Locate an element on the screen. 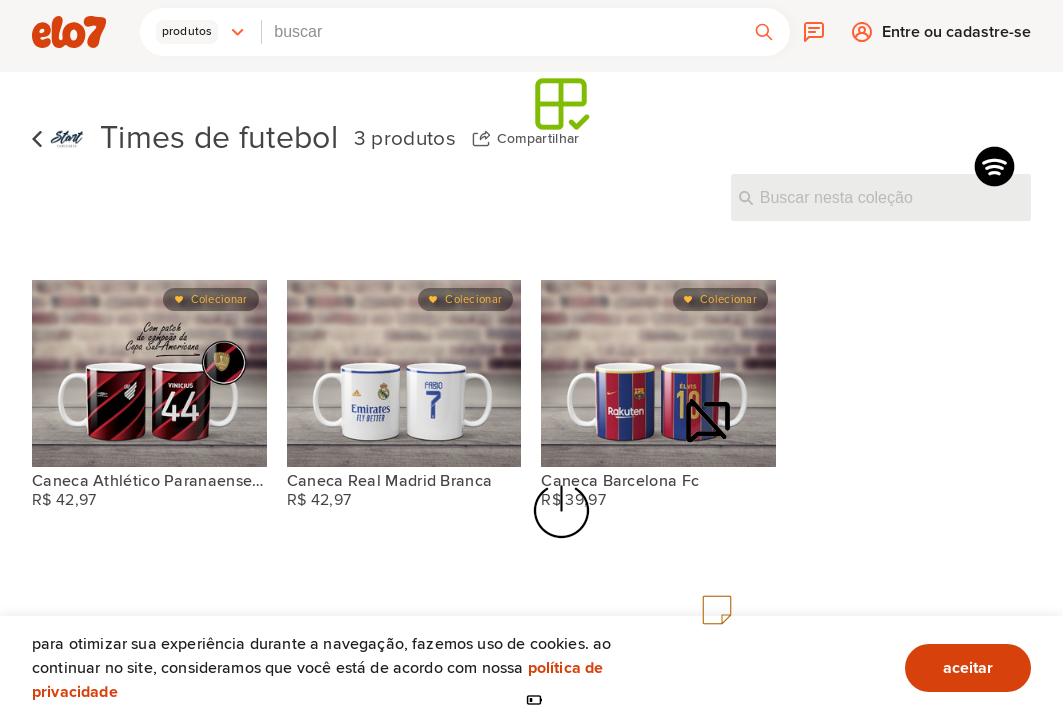  indicates low battery level is located at coordinates (534, 700).